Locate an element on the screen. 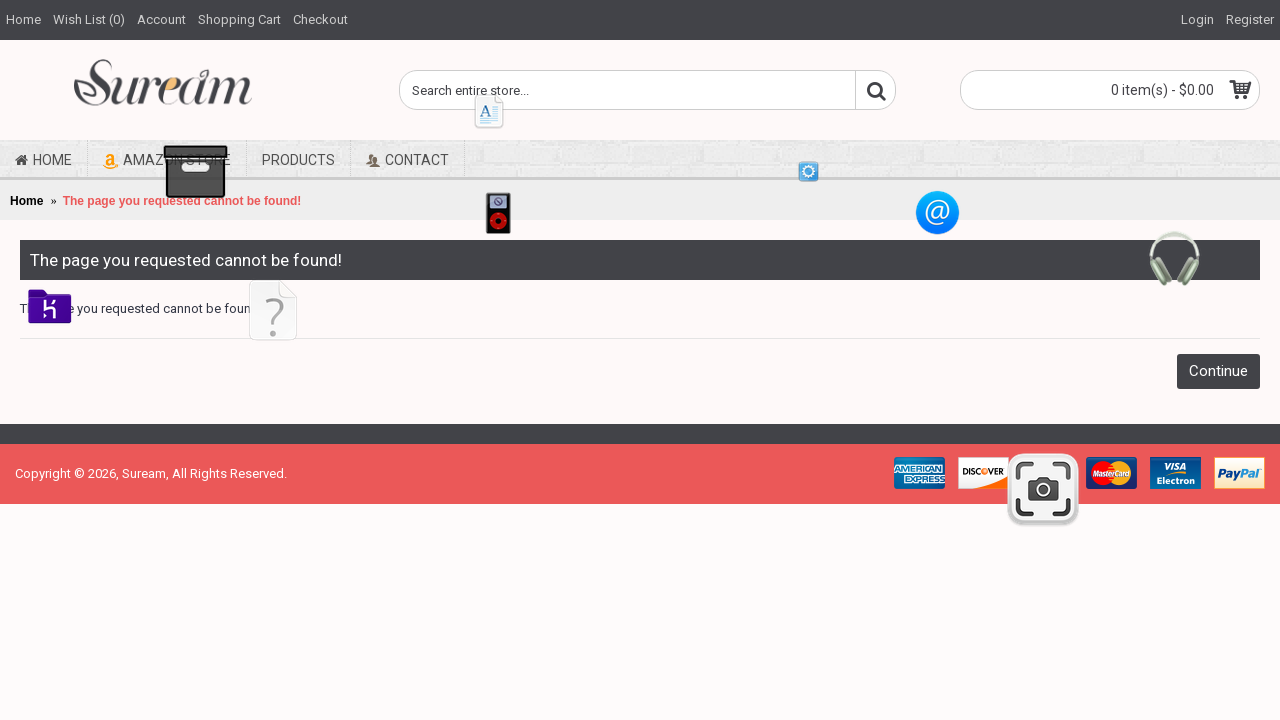  view archived emails is located at coordinates (195, 170).